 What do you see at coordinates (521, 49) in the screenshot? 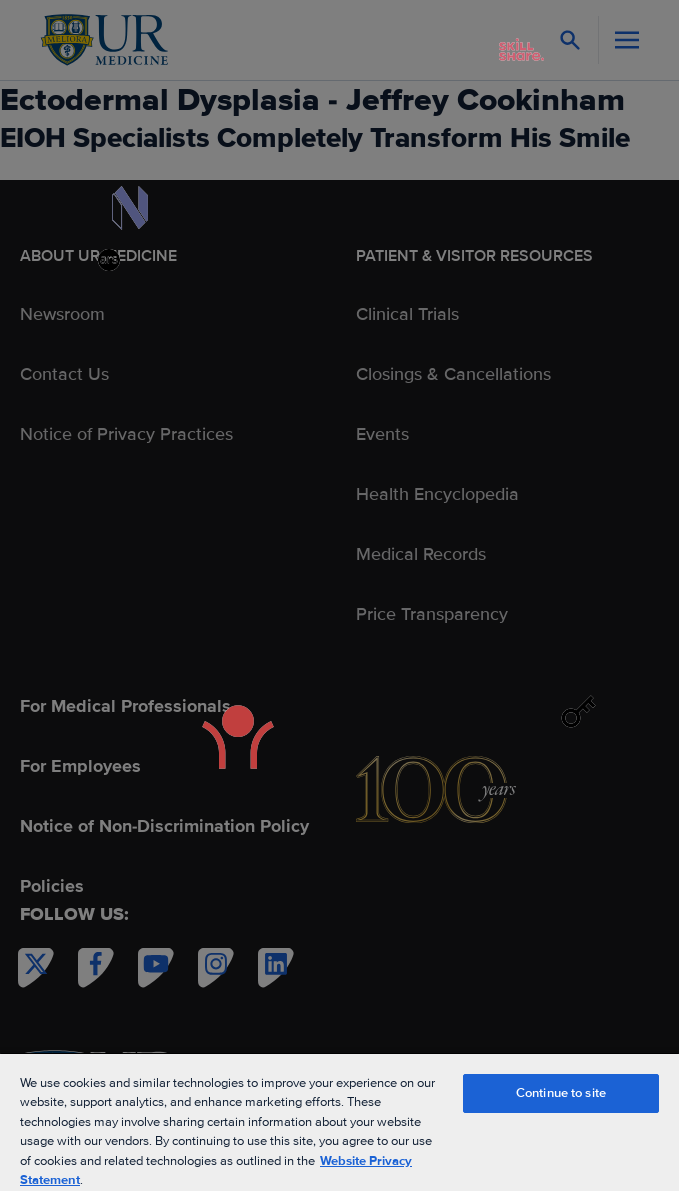
I see `open the Skillshare app` at bounding box center [521, 49].